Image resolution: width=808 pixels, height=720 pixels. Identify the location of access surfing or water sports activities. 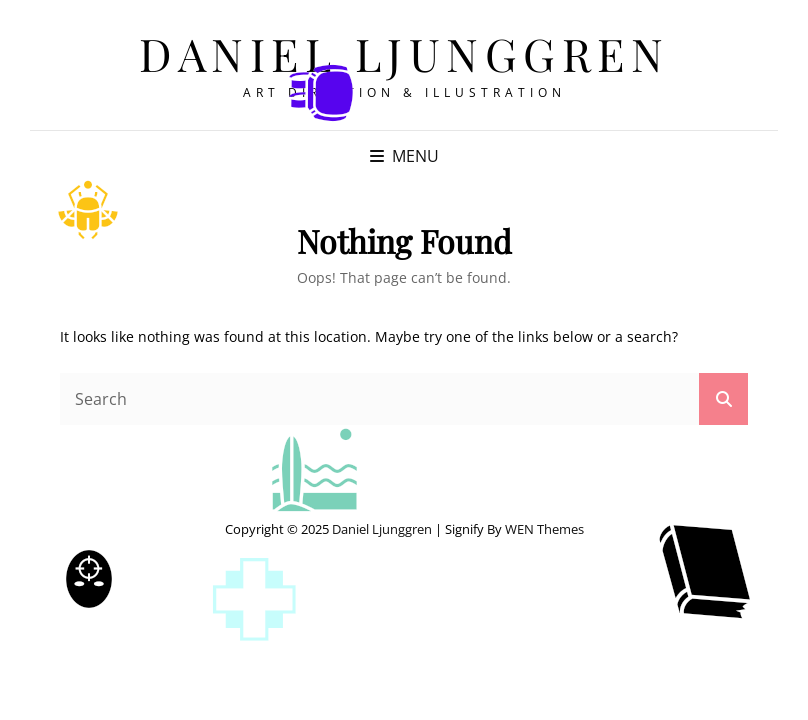
(314, 468).